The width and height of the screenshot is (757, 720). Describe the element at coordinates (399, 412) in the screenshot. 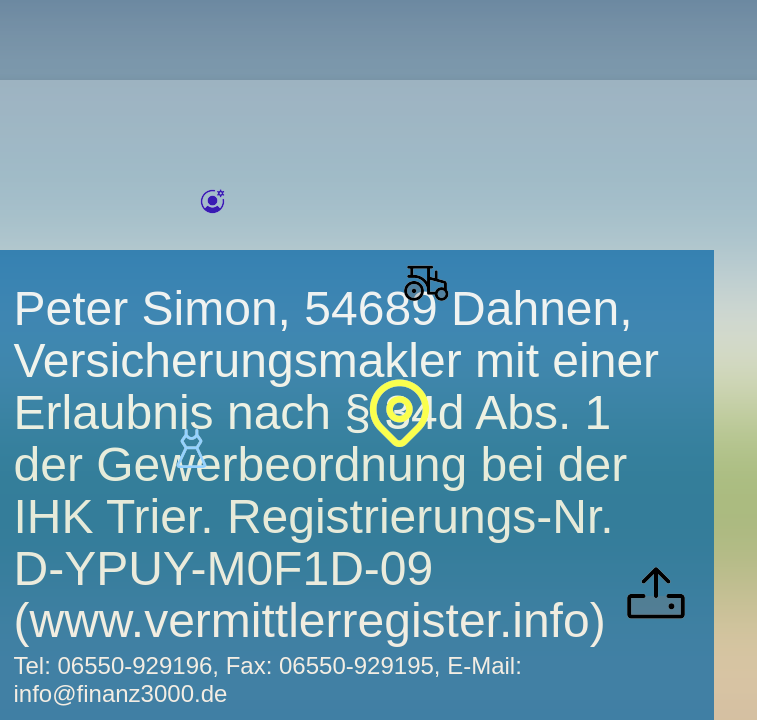

I see `view or set a location on the map` at that location.